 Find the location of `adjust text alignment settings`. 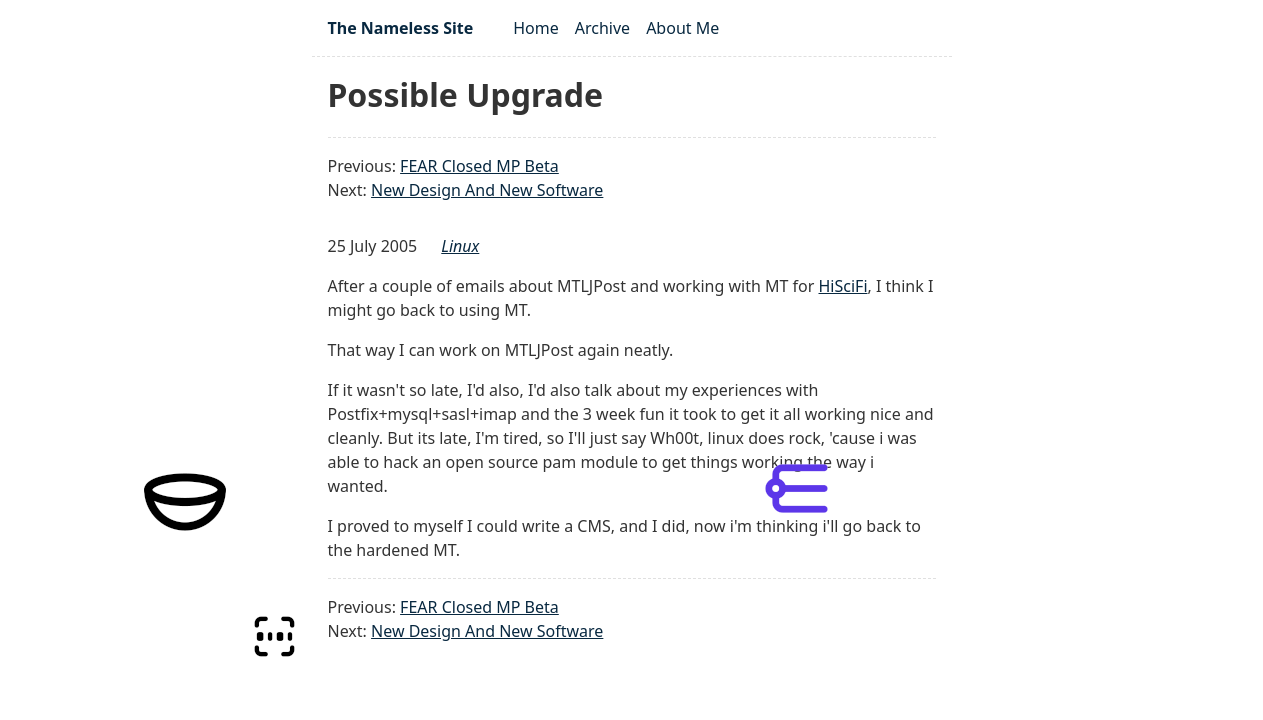

adjust text alignment settings is located at coordinates (796, 488).